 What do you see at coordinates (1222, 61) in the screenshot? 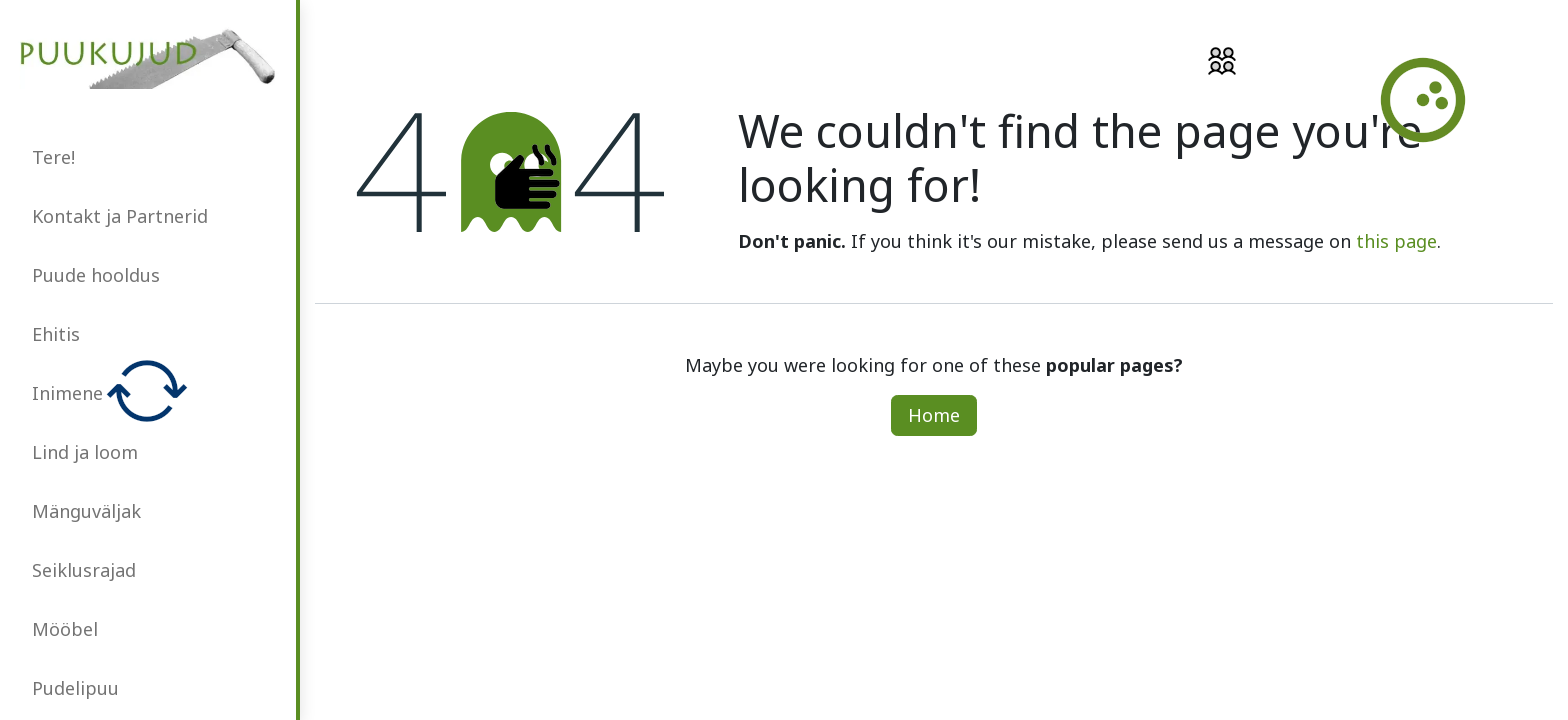
I see `view all team members` at bounding box center [1222, 61].